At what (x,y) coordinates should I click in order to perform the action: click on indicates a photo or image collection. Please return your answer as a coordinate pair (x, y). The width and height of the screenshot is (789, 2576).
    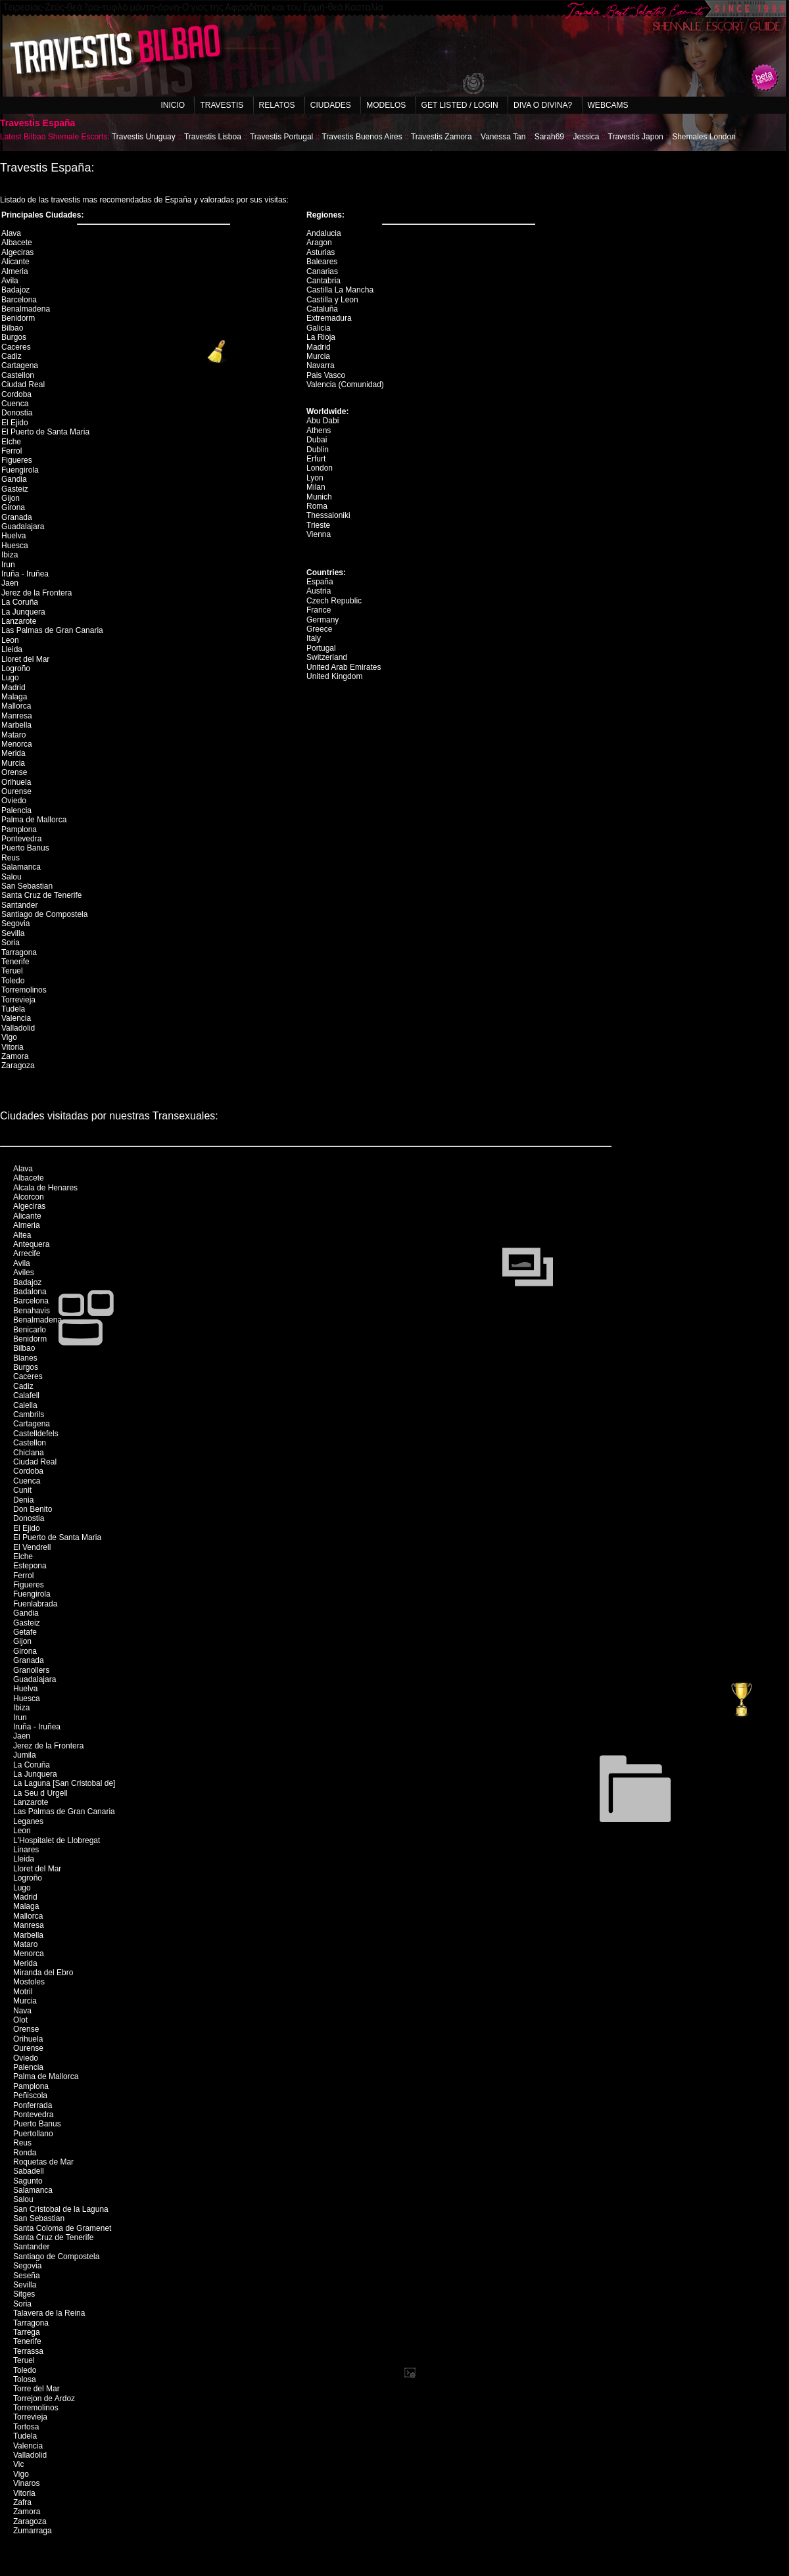
    Looking at the image, I should click on (527, 1267).